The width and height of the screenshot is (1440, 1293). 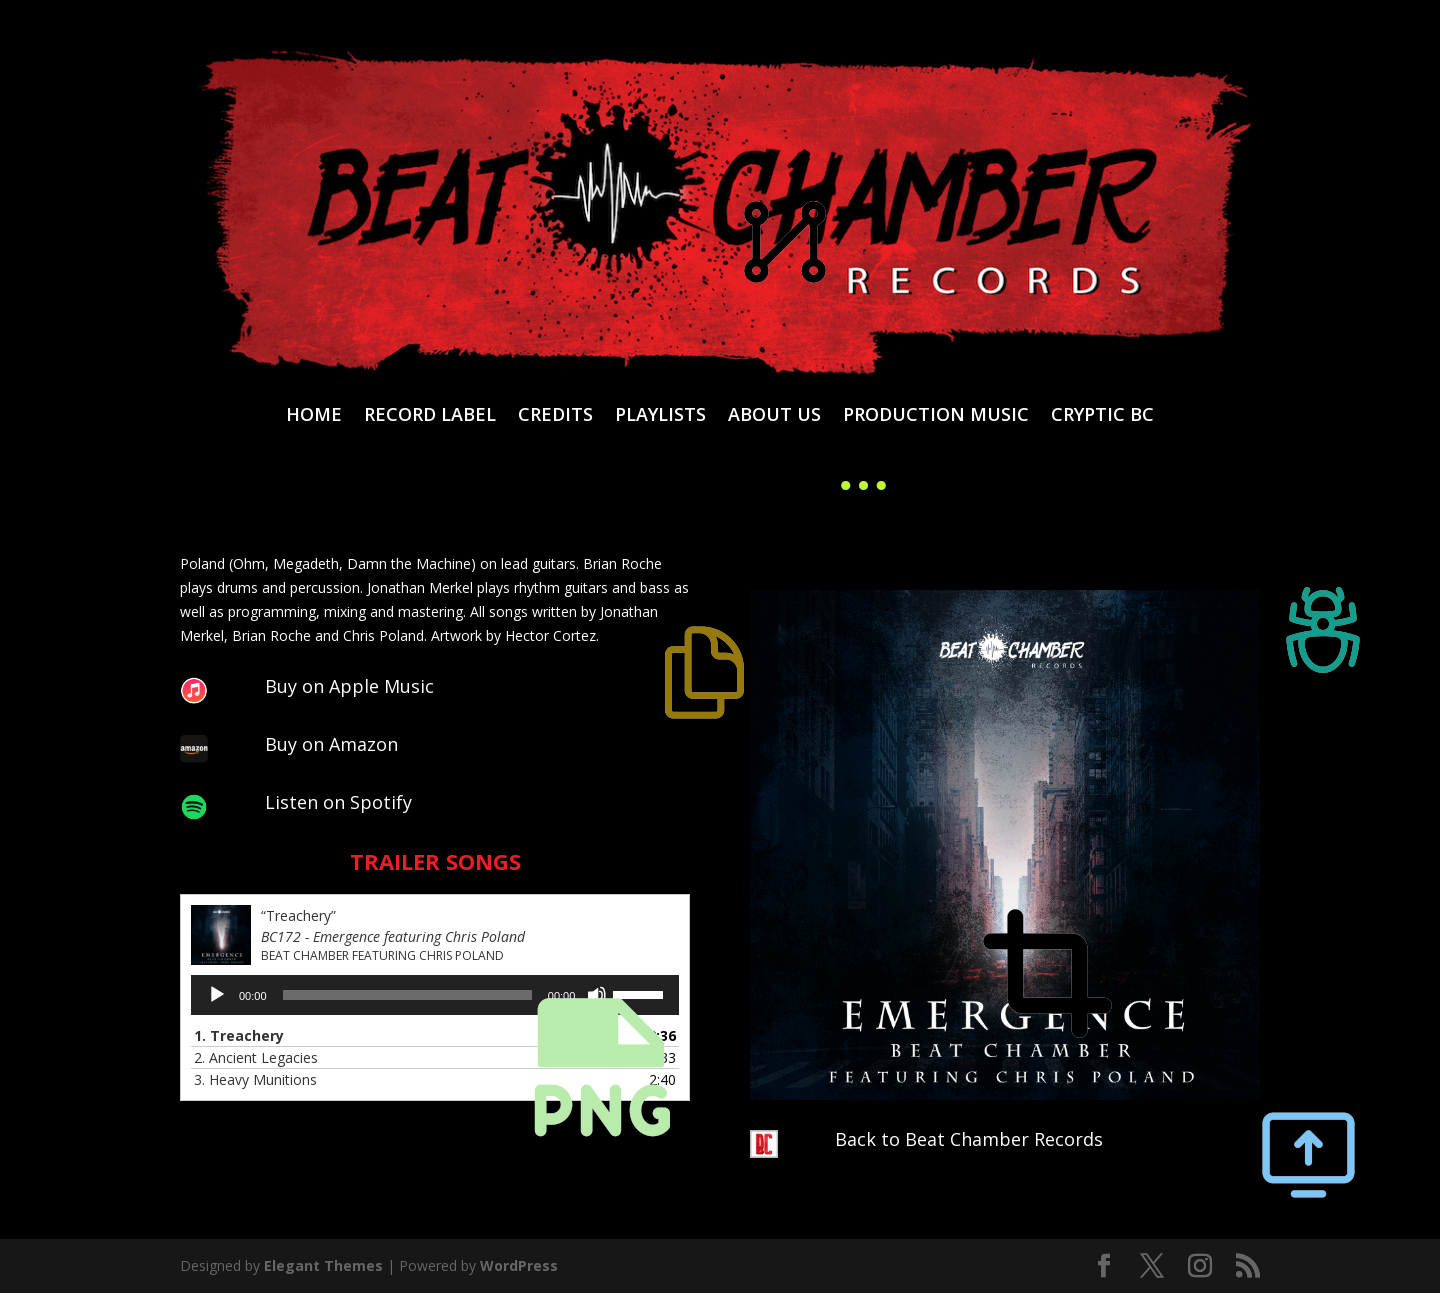 I want to click on copy to clipboard, so click(x=704, y=672).